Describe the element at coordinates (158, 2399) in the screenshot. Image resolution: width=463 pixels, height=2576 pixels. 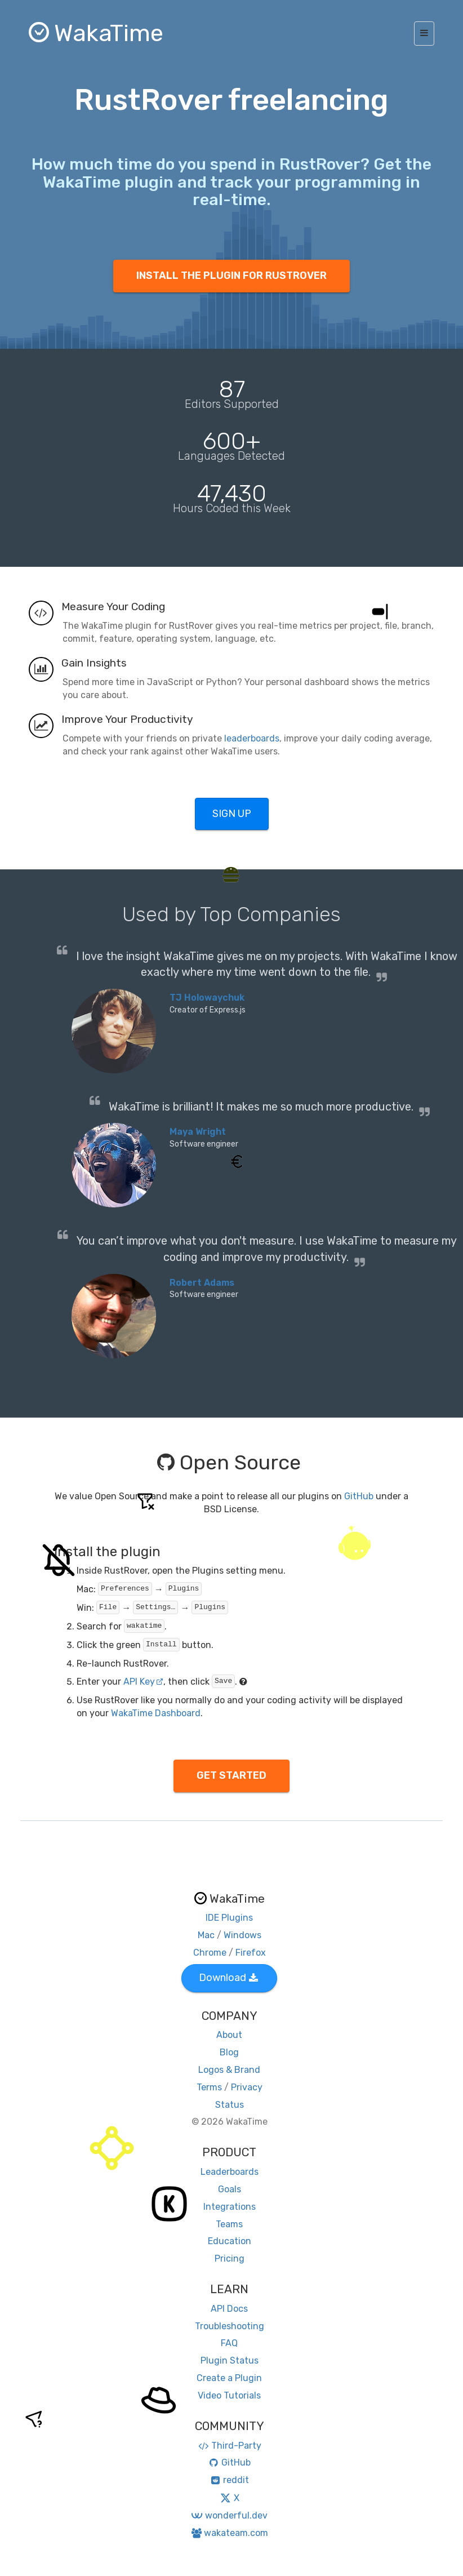
I see `Red Hat brand logo` at that location.